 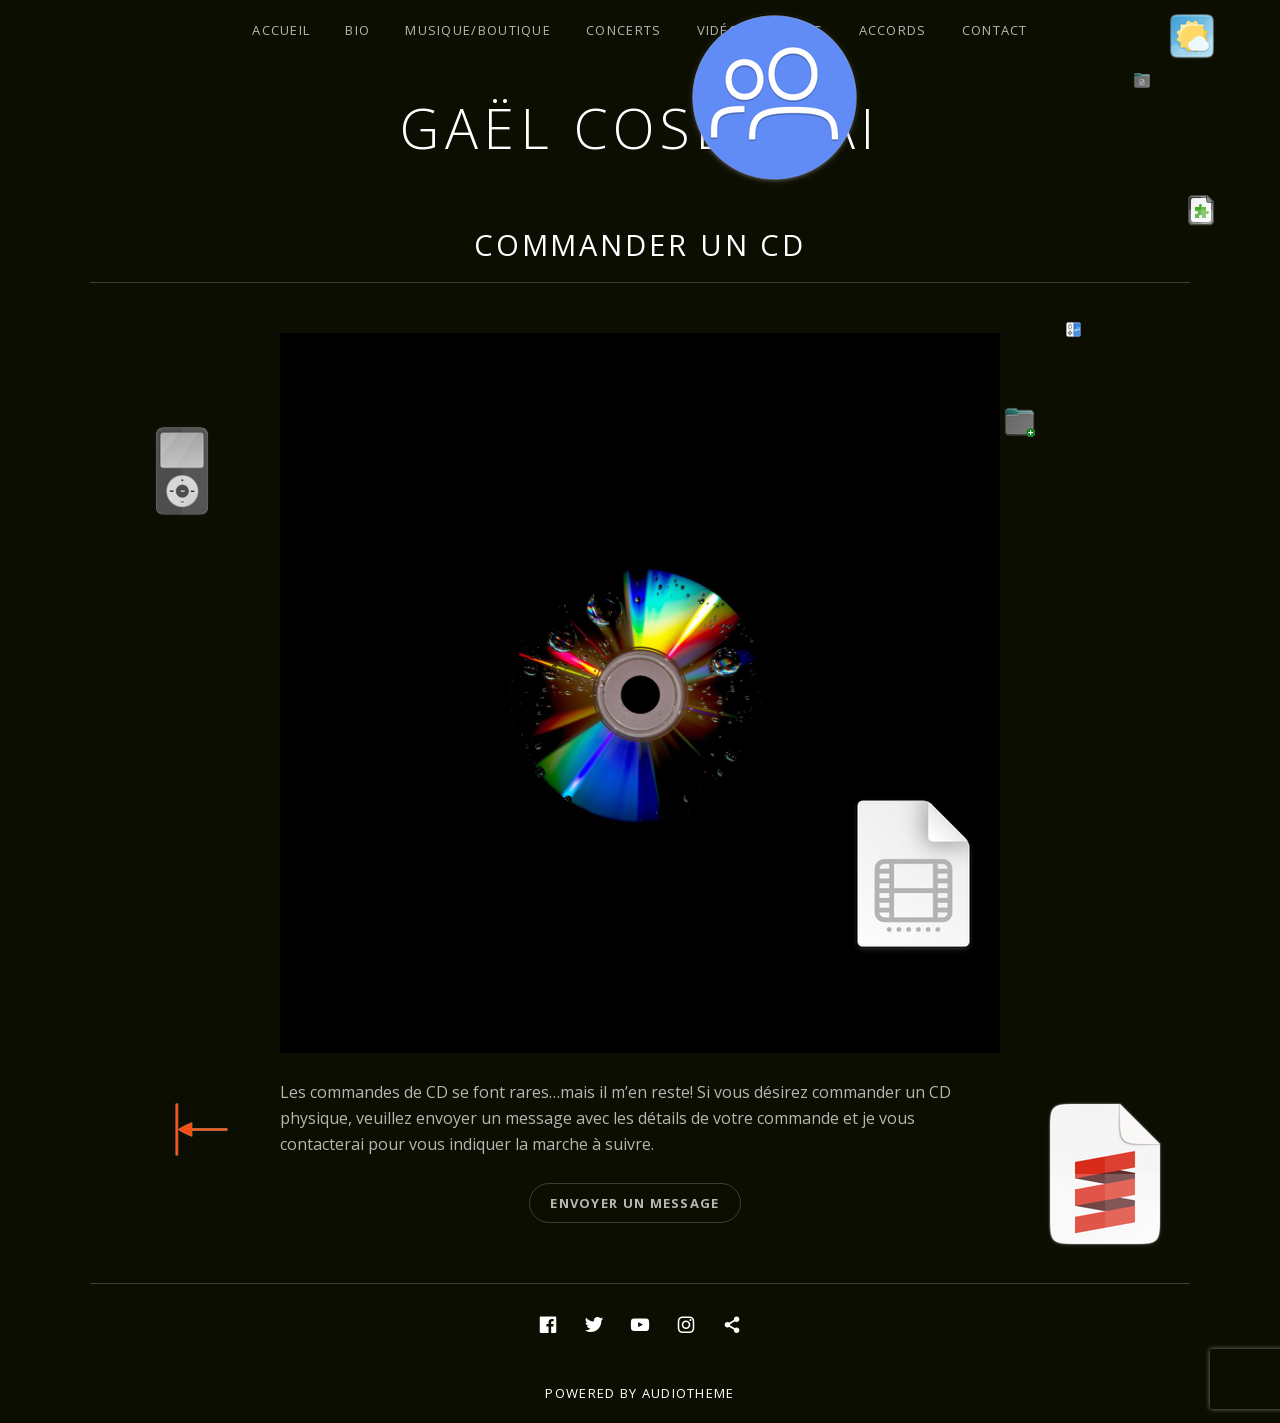 What do you see at coordinates (1201, 210) in the screenshot?
I see `an openoffice extension or add-on file` at bounding box center [1201, 210].